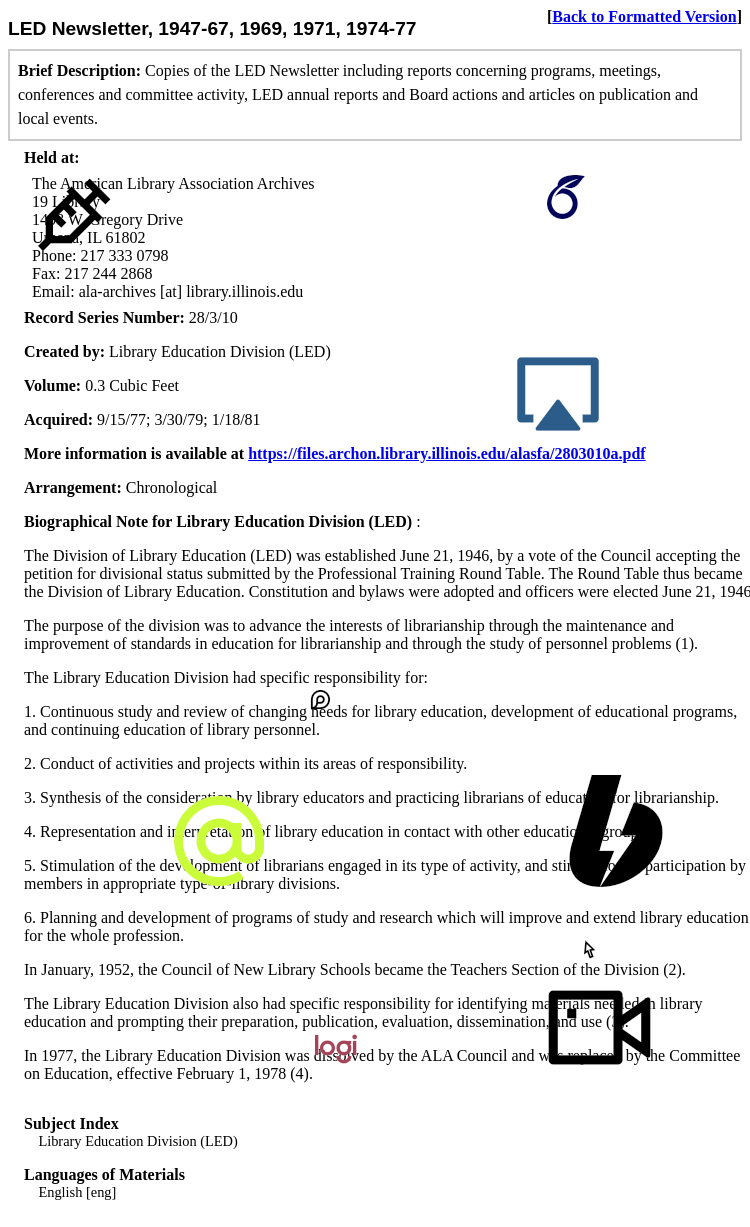 The image size is (750, 1227). I want to click on open Overleaf LaTeX editor, so click(566, 197).